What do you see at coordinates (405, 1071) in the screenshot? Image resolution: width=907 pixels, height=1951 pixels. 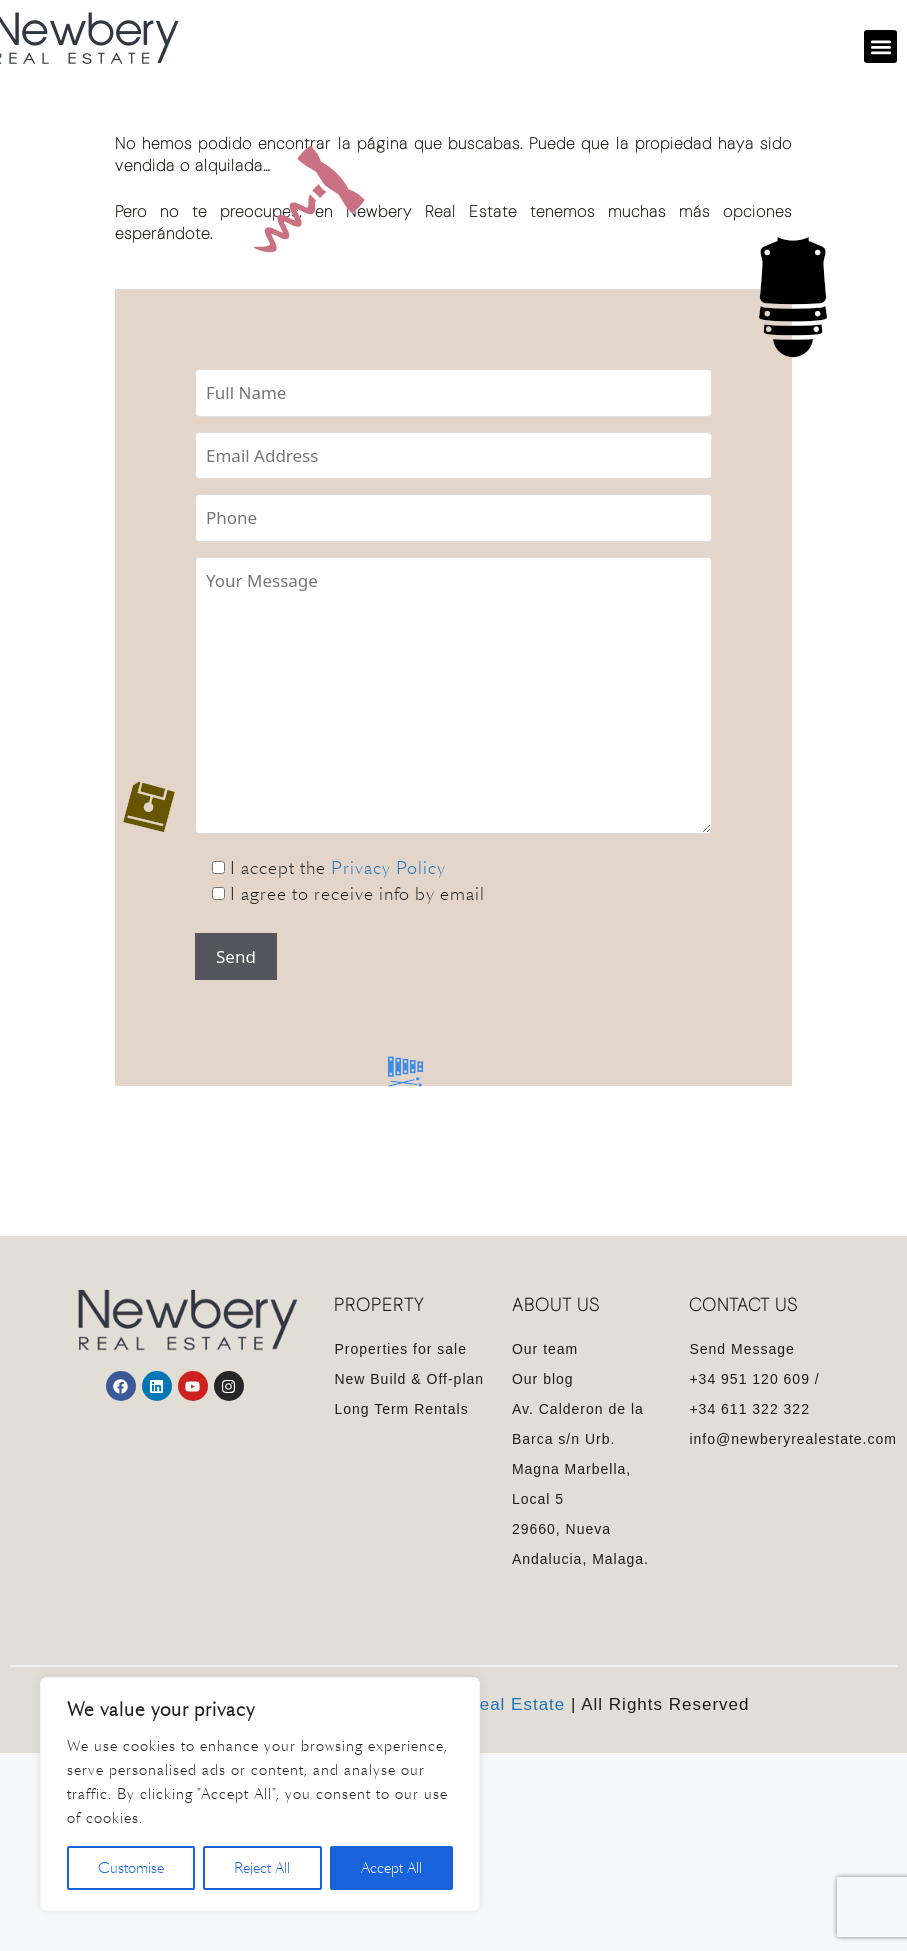 I see `access music or sound settings` at bounding box center [405, 1071].